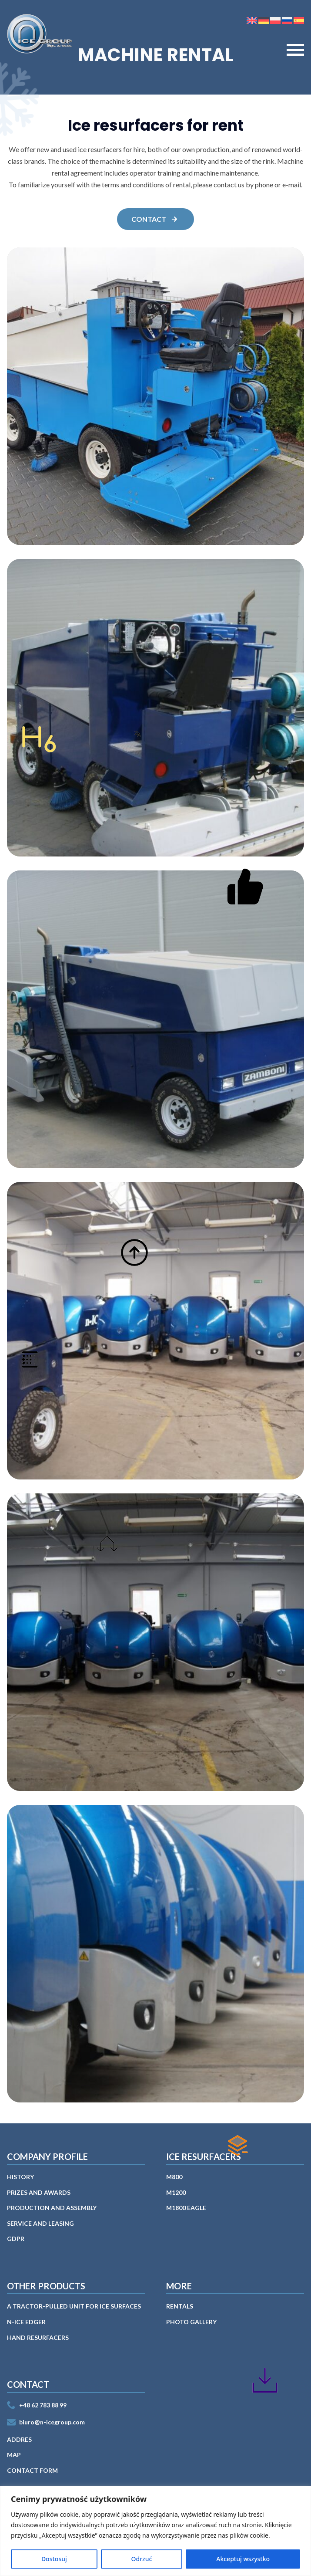 The image size is (311, 2576). What do you see at coordinates (237, 2146) in the screenshot?
I see `remove a layer from the stack` at bounding box center [237, 2146].